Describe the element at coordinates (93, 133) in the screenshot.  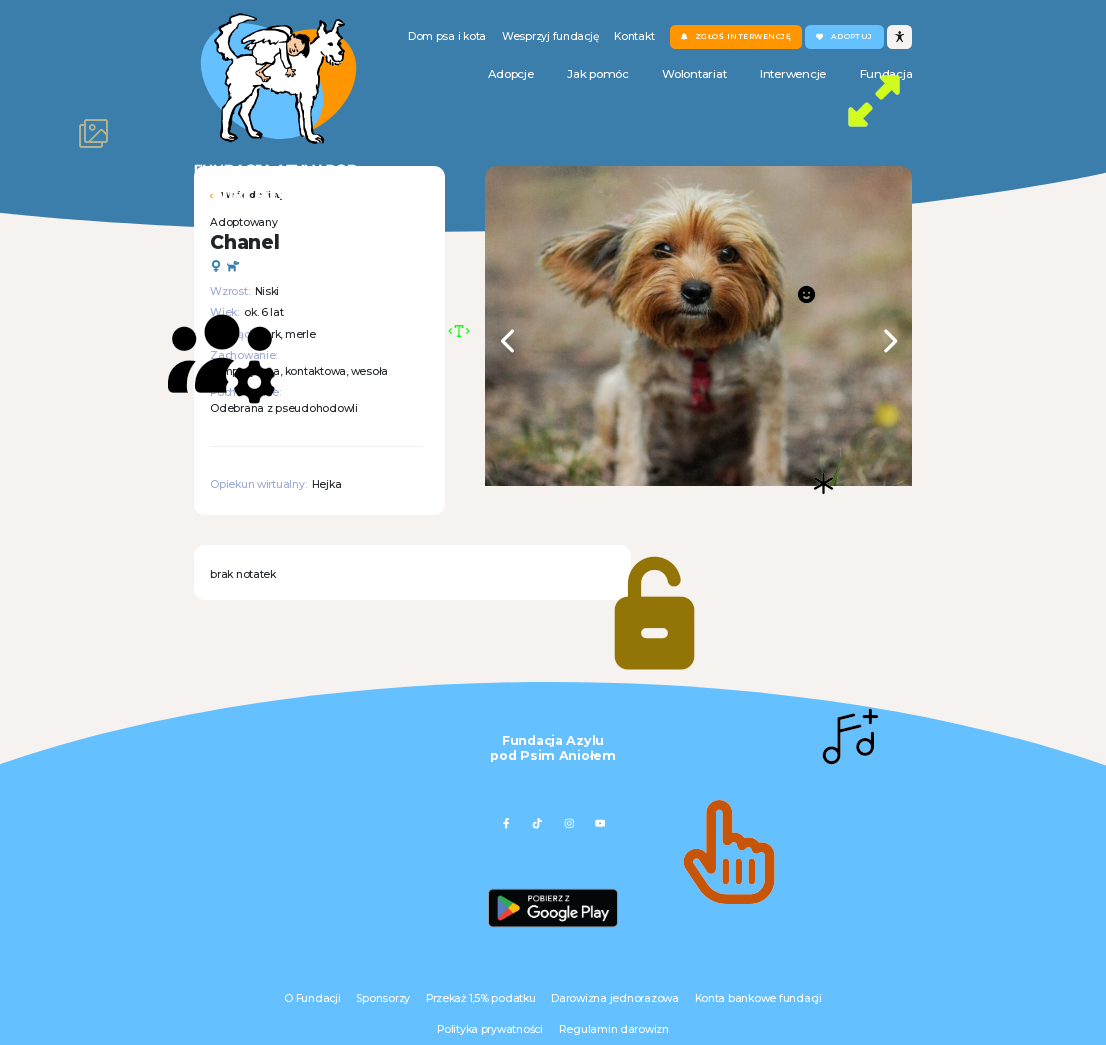
I see `view photo gallery` at that location.